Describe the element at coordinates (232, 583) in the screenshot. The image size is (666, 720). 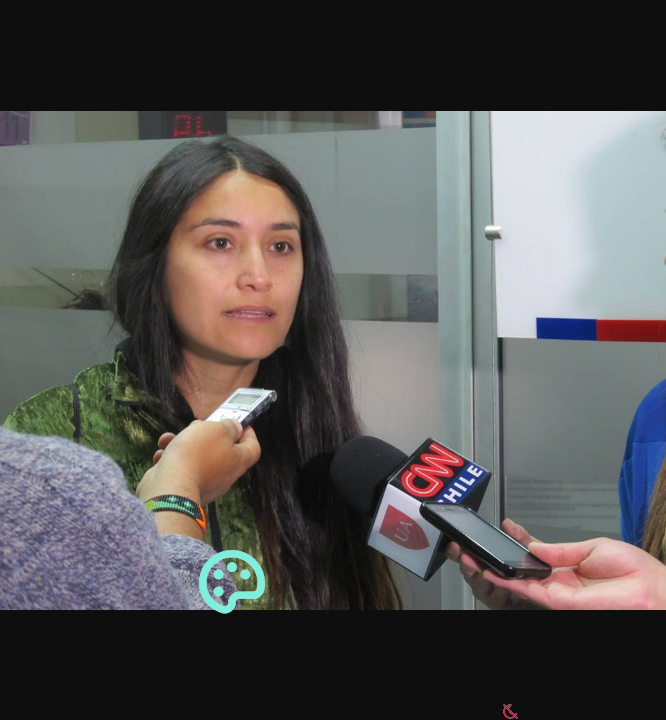
I see `access color or theme settings` at that location.